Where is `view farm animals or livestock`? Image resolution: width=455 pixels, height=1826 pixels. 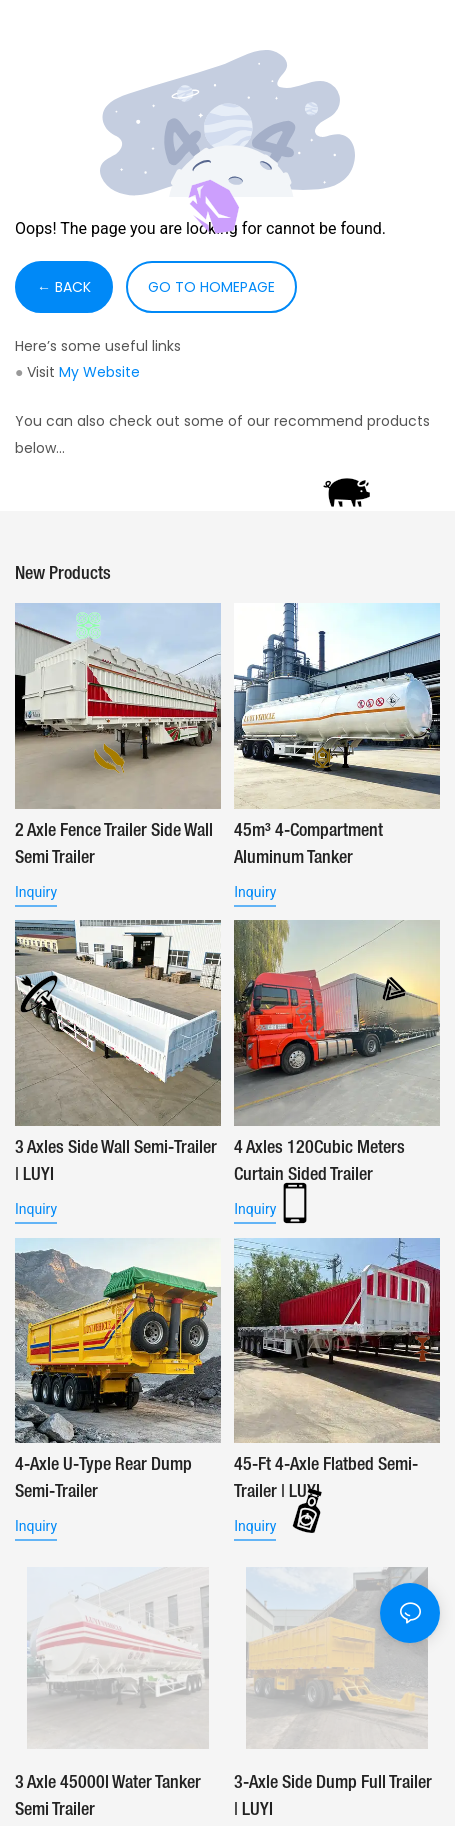 view farm animals or livestock is located at coordinates (346, 492).